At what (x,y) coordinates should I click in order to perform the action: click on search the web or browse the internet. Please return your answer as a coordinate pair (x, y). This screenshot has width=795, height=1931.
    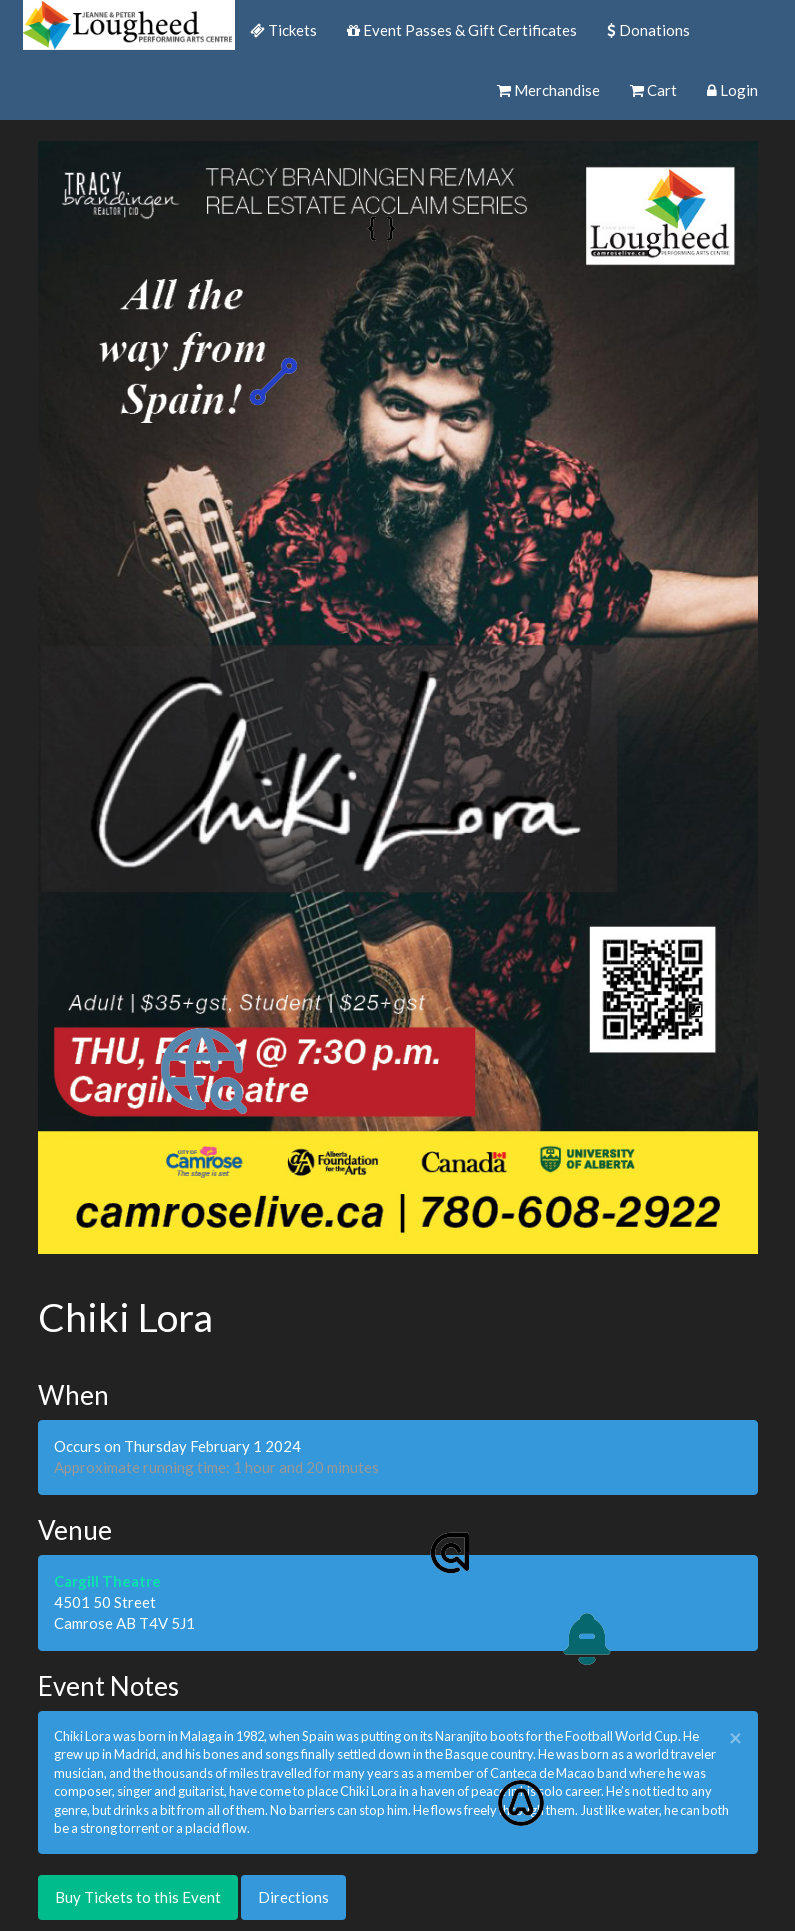
    Looking at the image, I should click on (202, 1069).